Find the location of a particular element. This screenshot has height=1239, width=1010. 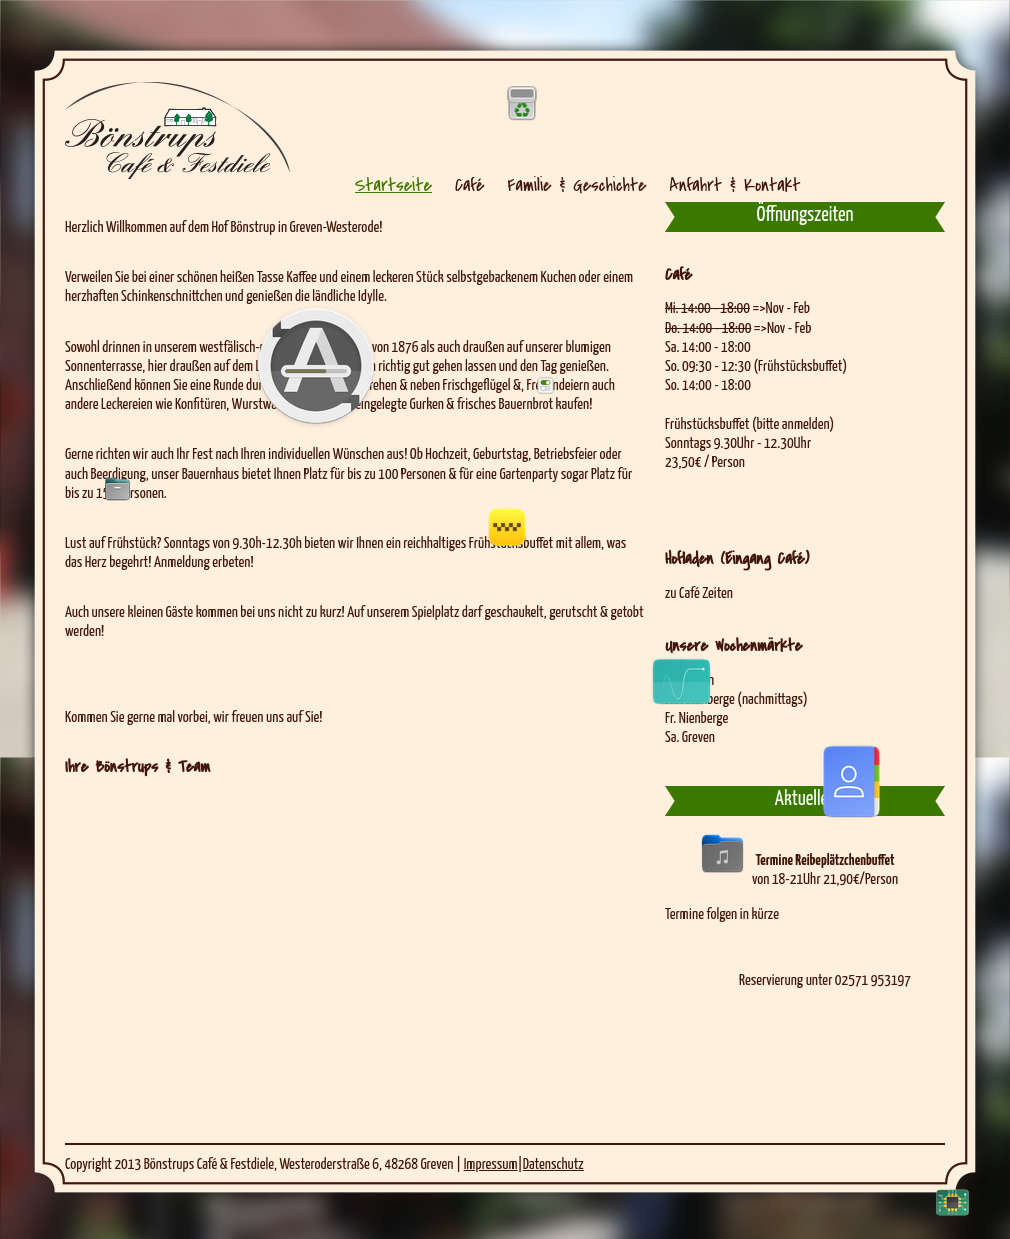

open psensor temperature monitoring app is located at coordinates (681, 681).